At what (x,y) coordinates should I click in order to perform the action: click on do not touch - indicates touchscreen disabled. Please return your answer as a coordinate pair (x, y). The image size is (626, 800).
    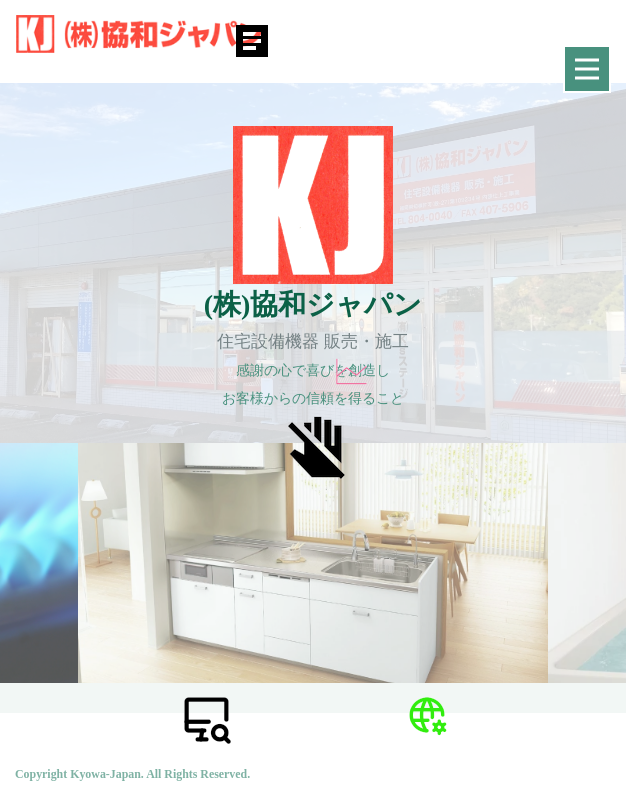
    Looking at the image, I should click on (318, 448).